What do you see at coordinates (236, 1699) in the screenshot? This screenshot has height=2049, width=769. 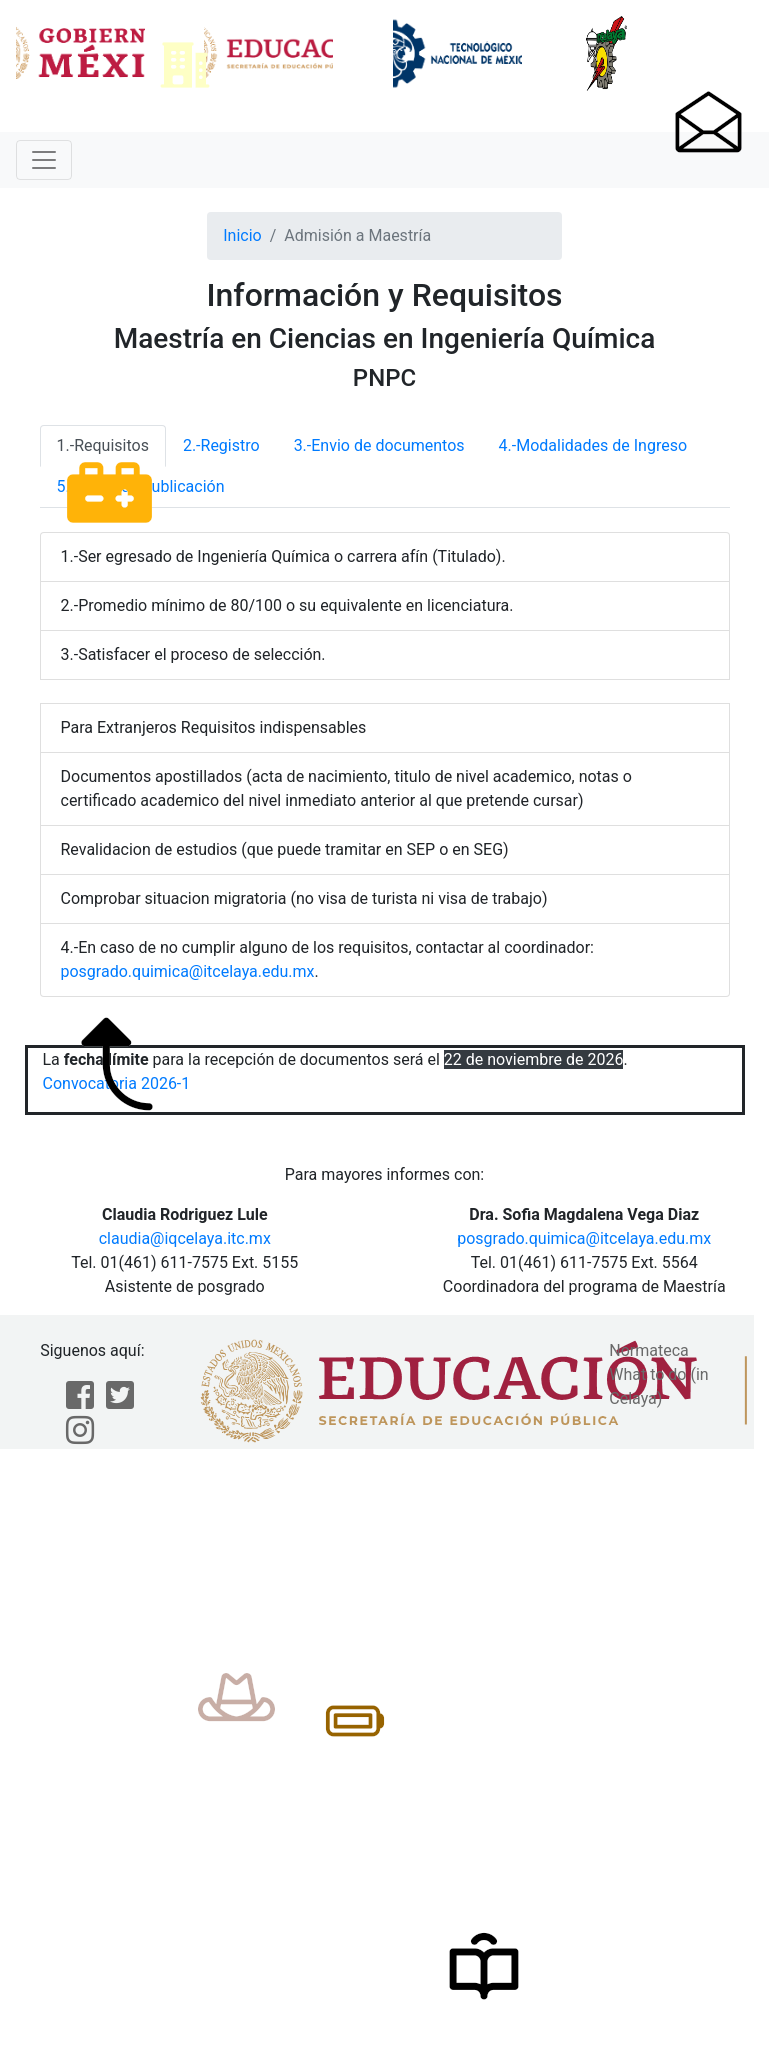 I see `select cowboy hat avatar or profile accessory` at bounding box center [236, 1699].